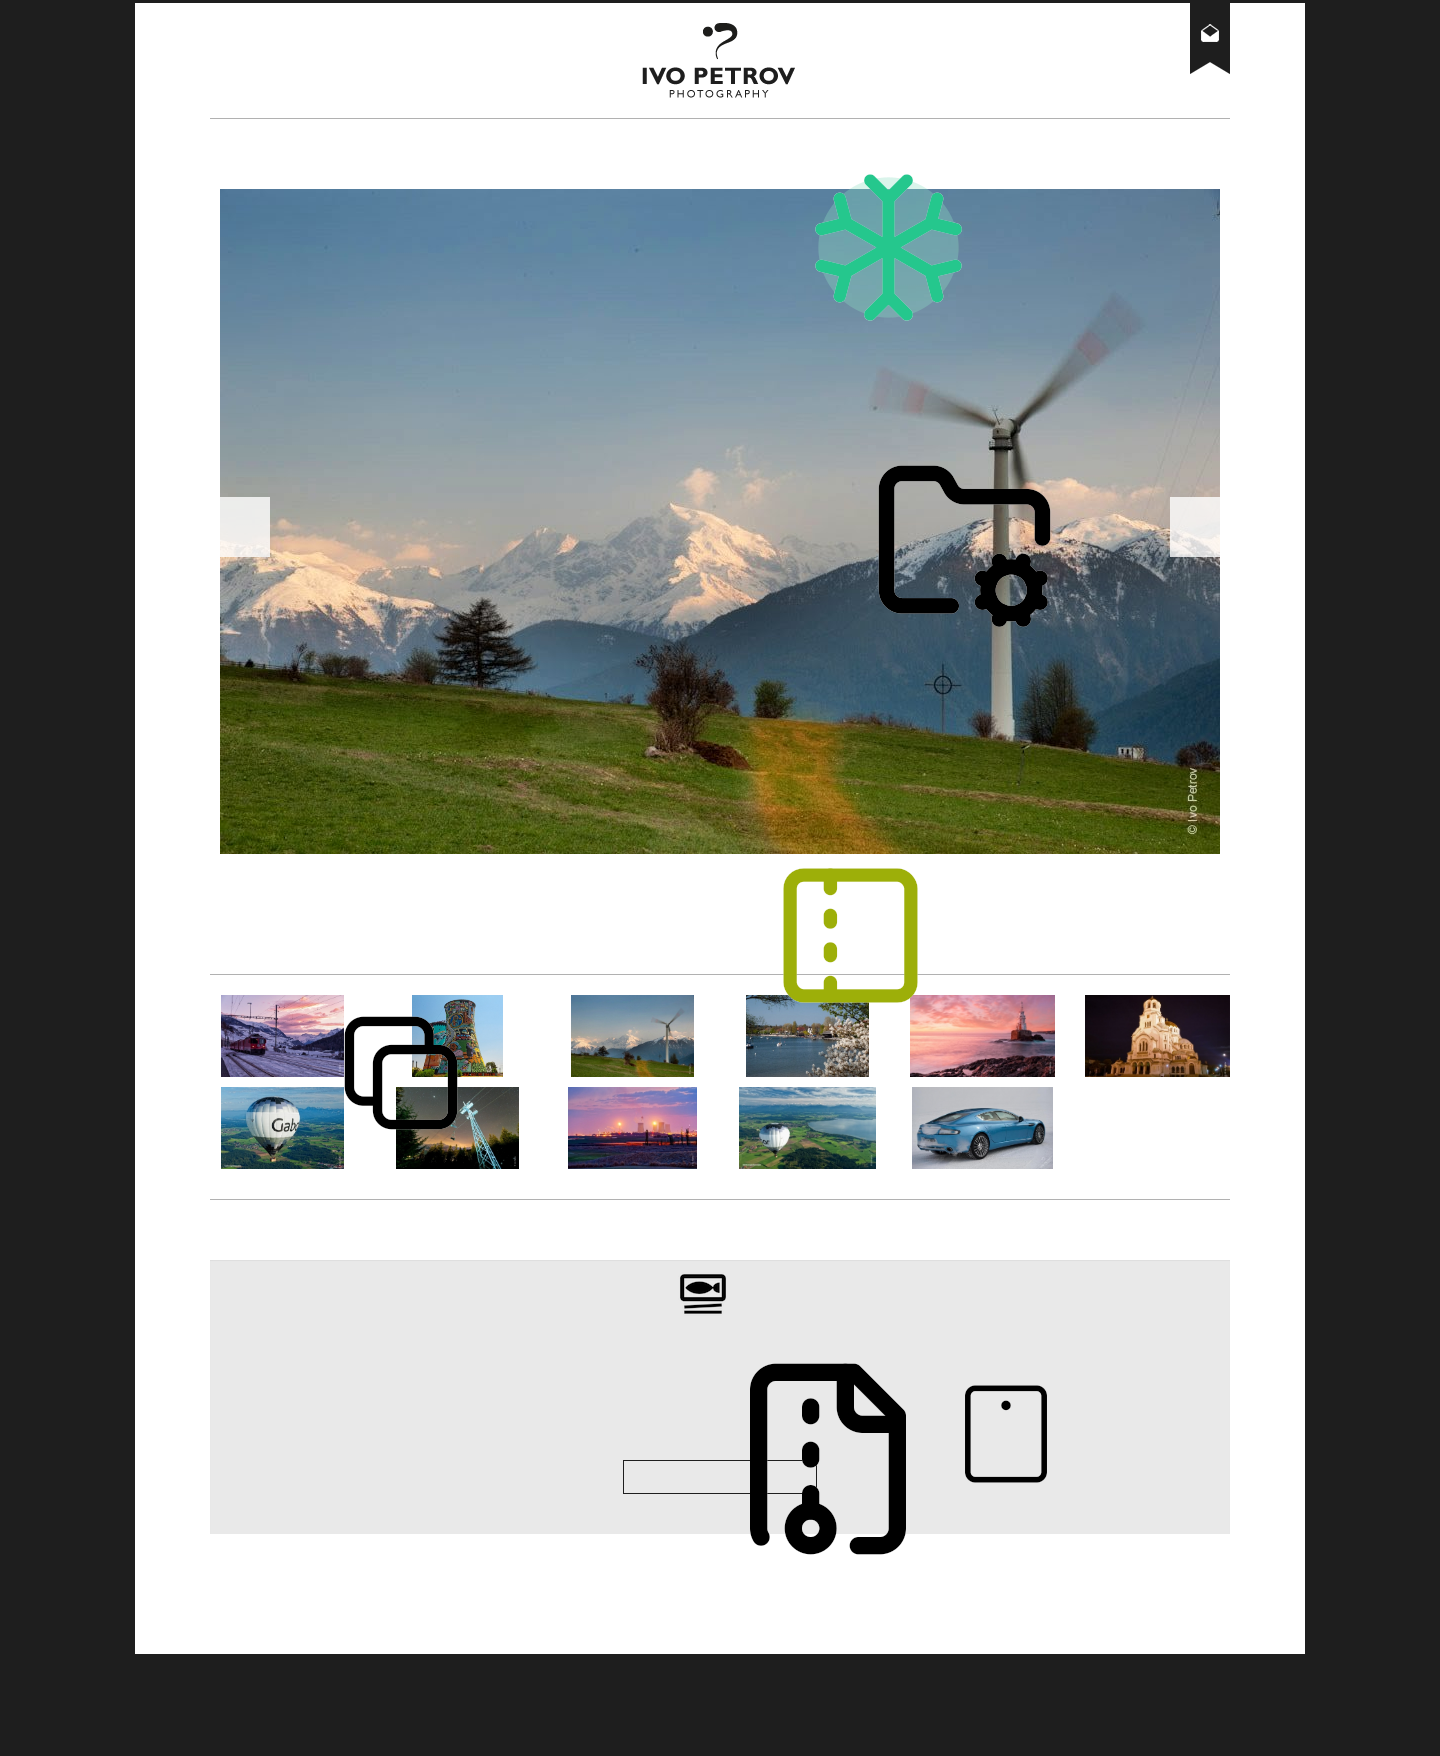 The width and height of the screenshot is (1440, 1756). I want to click on access folder settings, so click(964, 543).